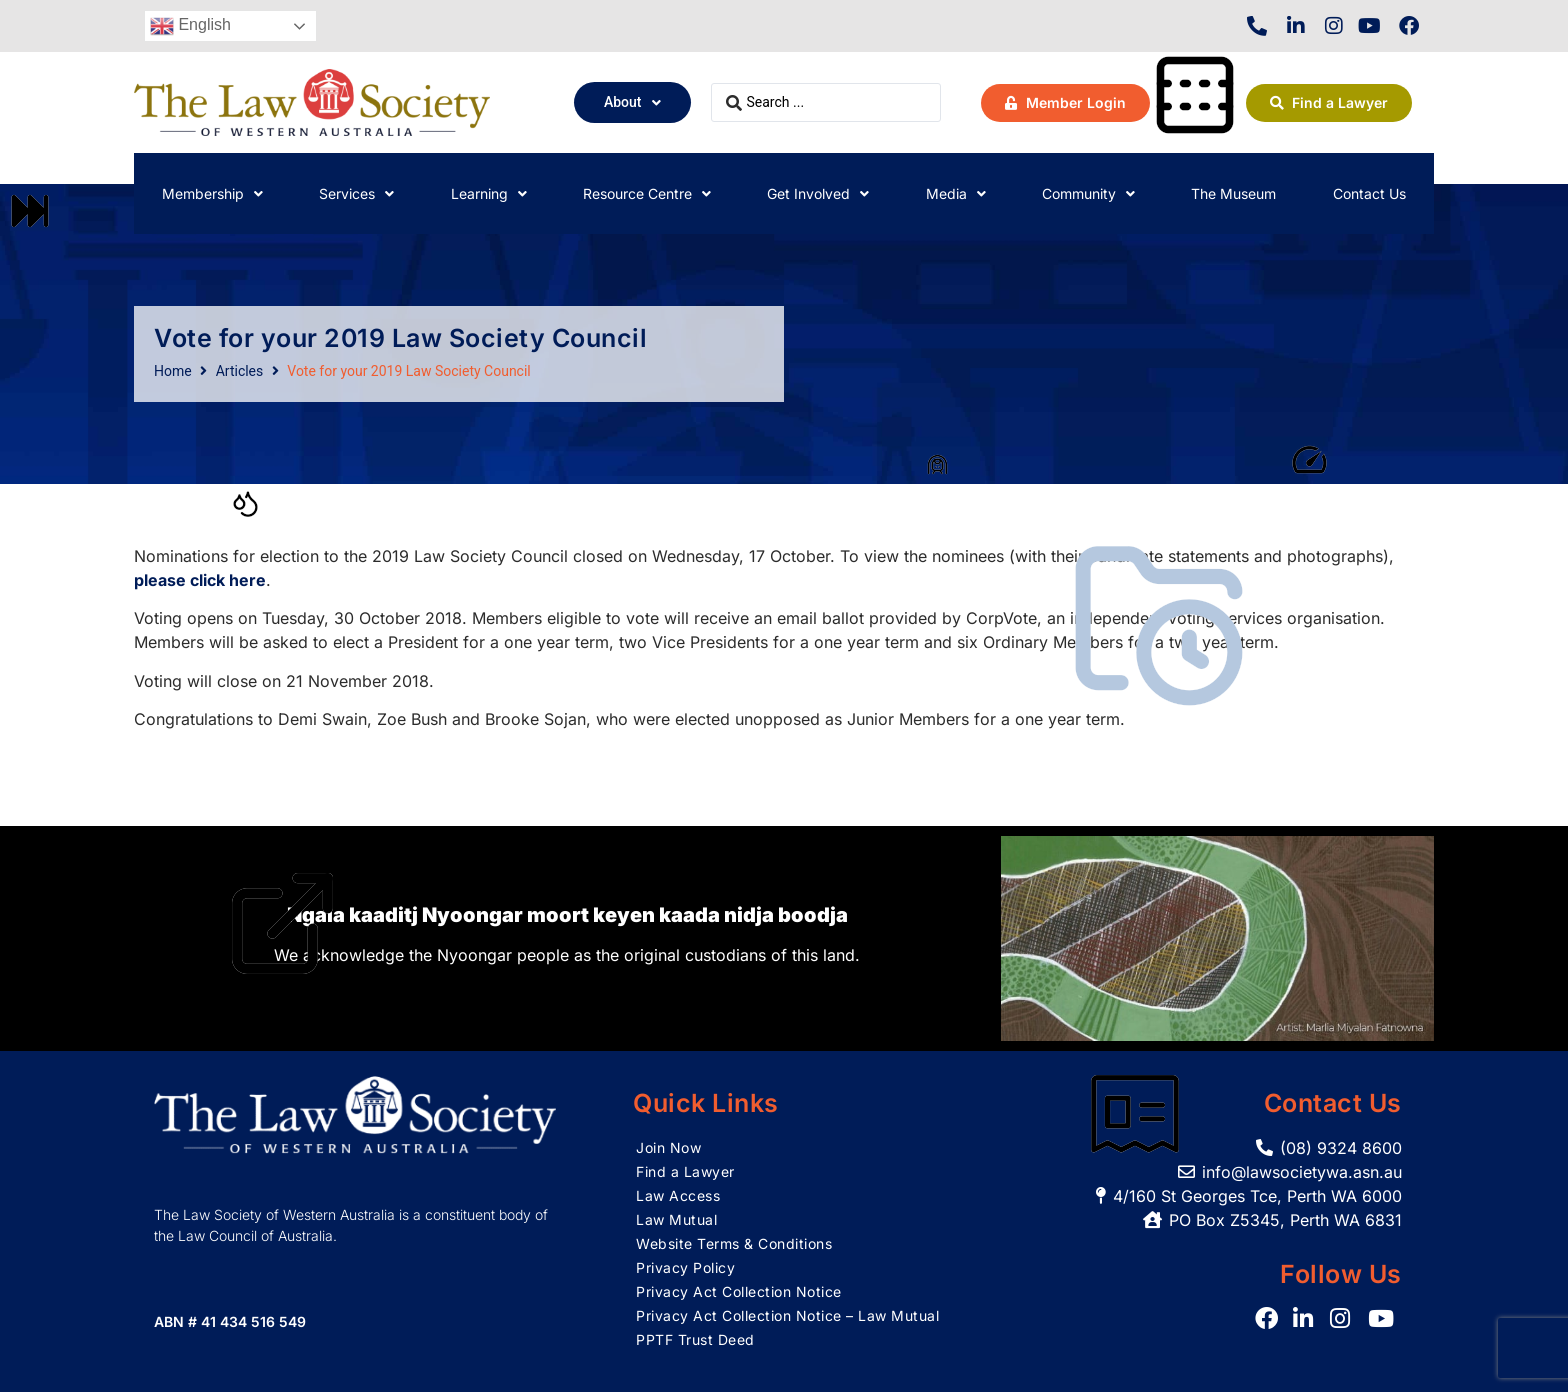  Describe the element at coordinates (1309, 459) in the screenshot. I see `adjust playback speed` at that location.